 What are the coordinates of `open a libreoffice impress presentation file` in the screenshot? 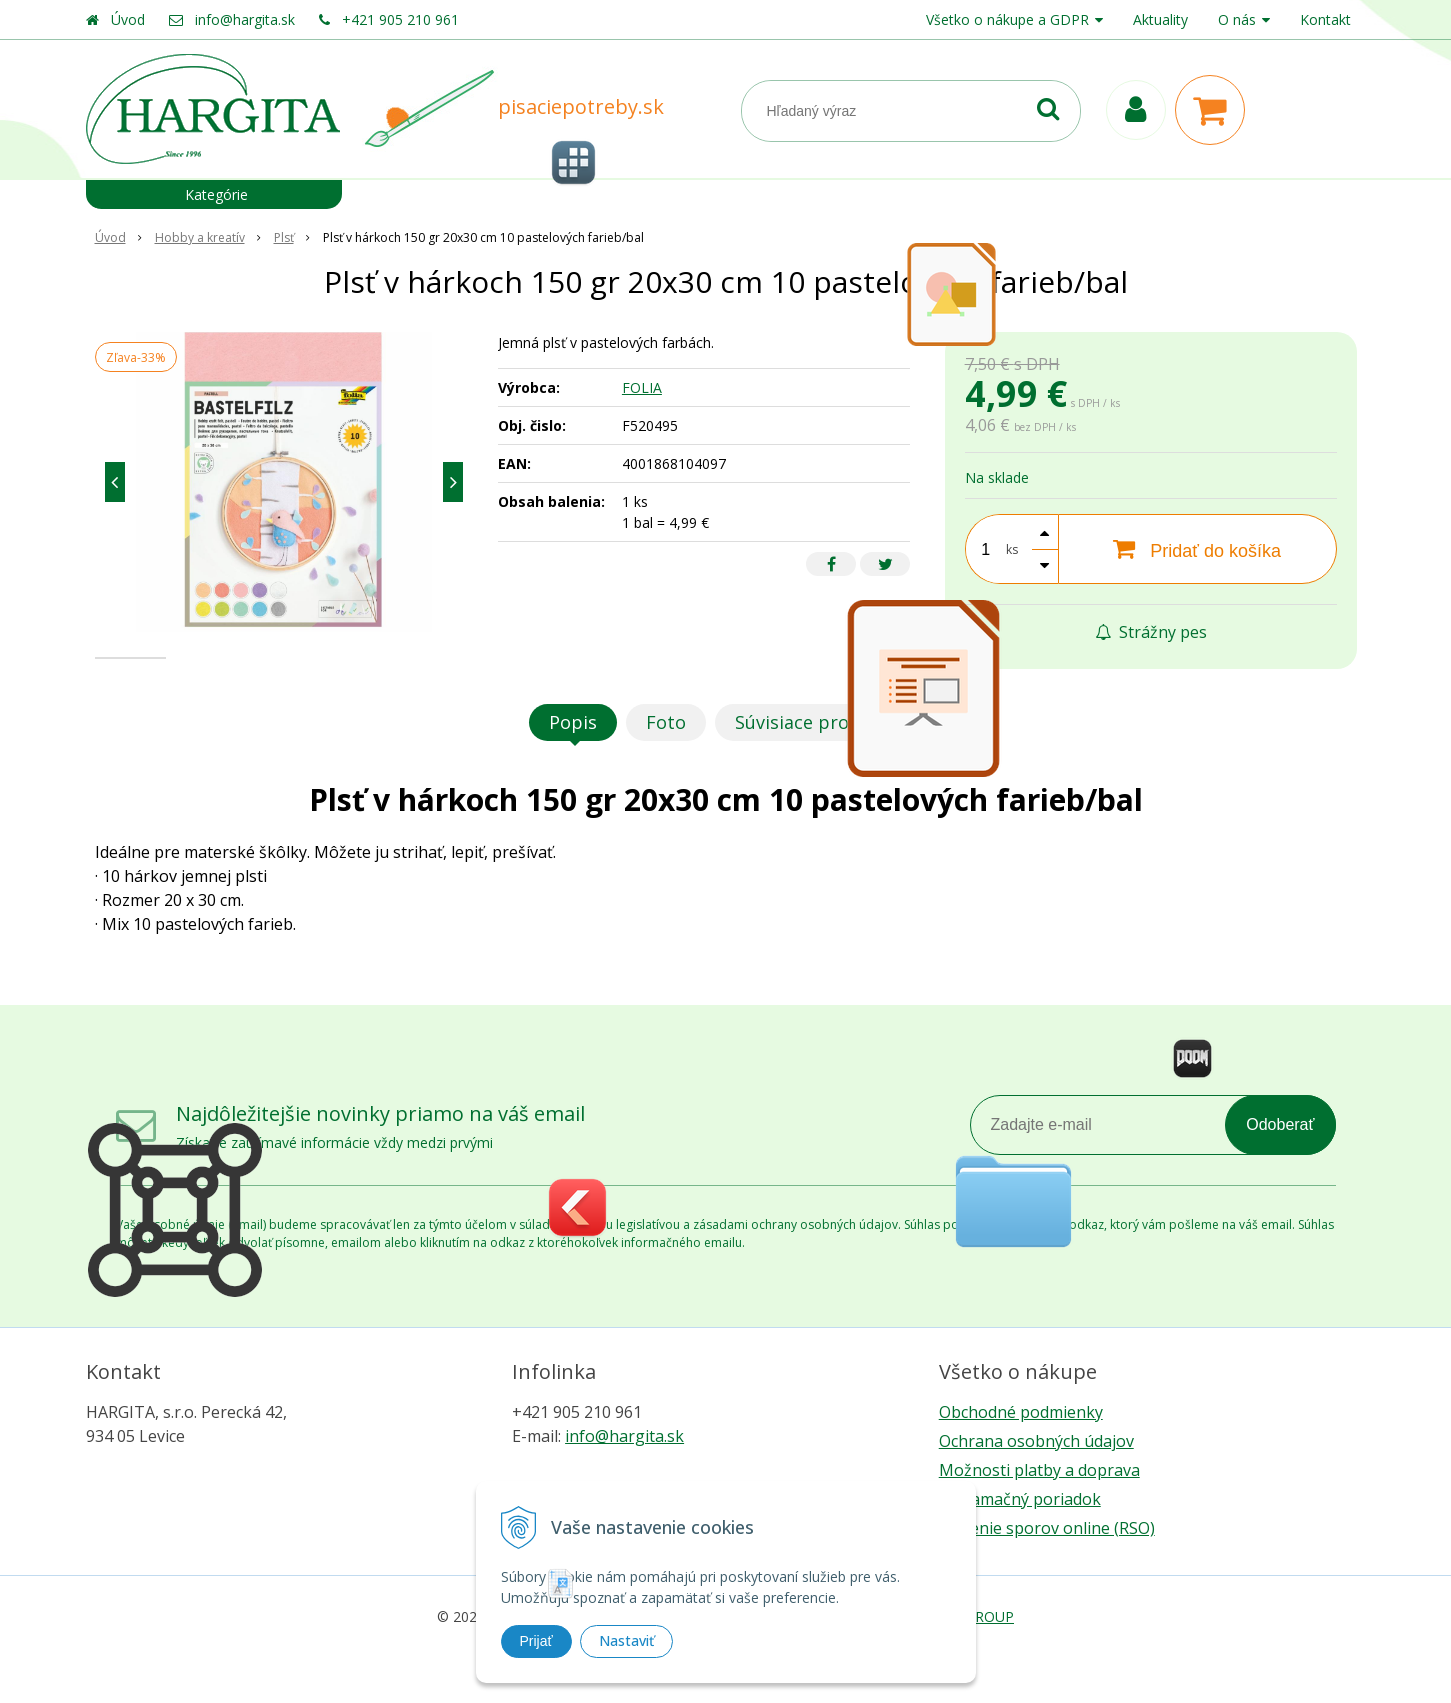 It's located at (923, 688).